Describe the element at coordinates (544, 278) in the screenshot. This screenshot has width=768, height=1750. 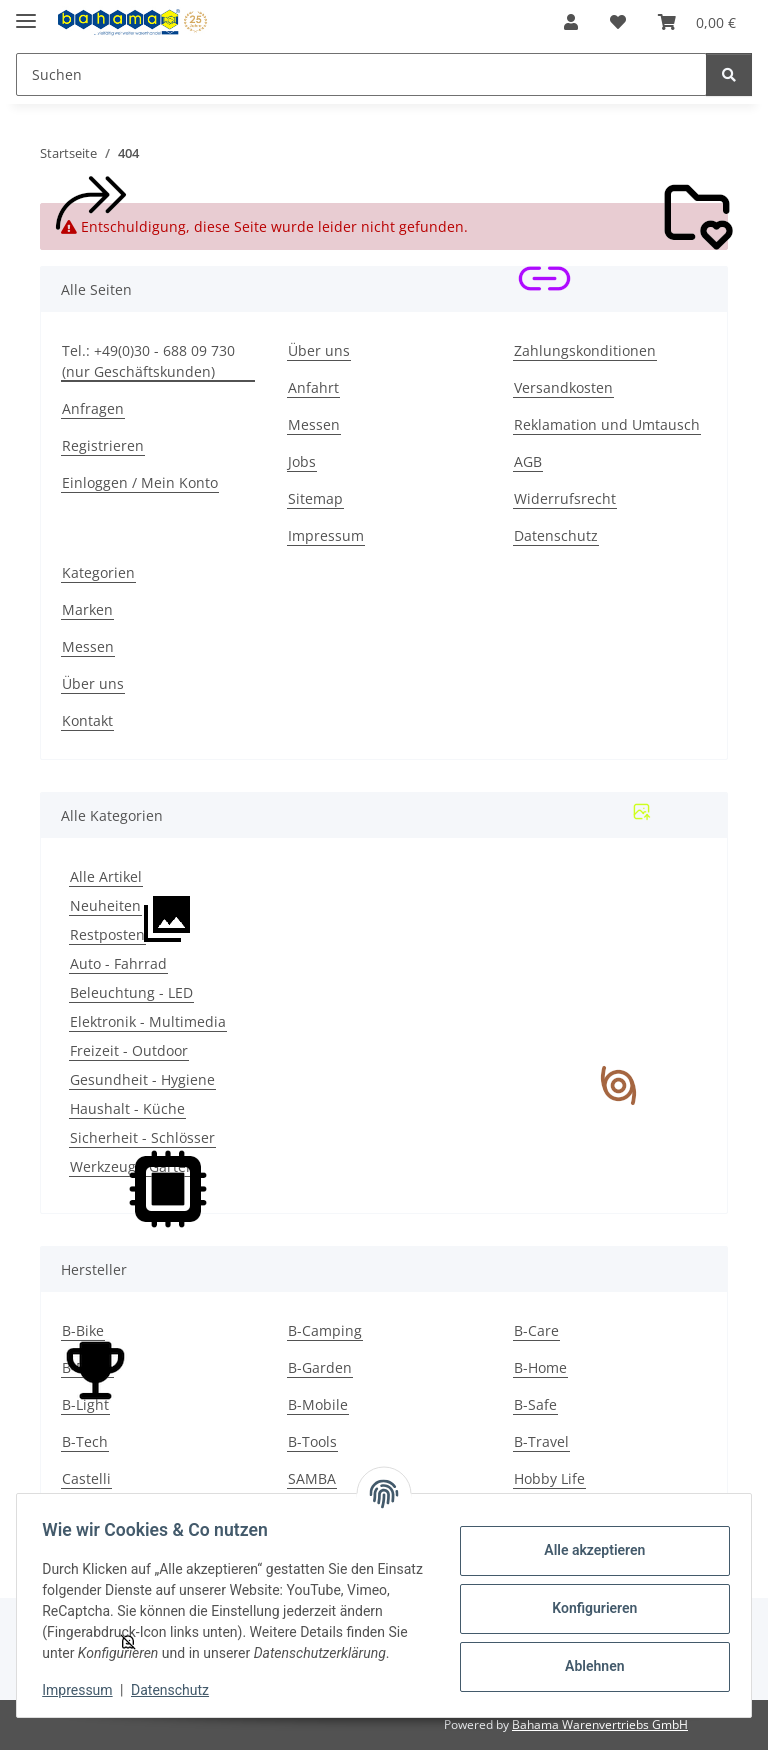
I see `copy link to clipboard` at that location.